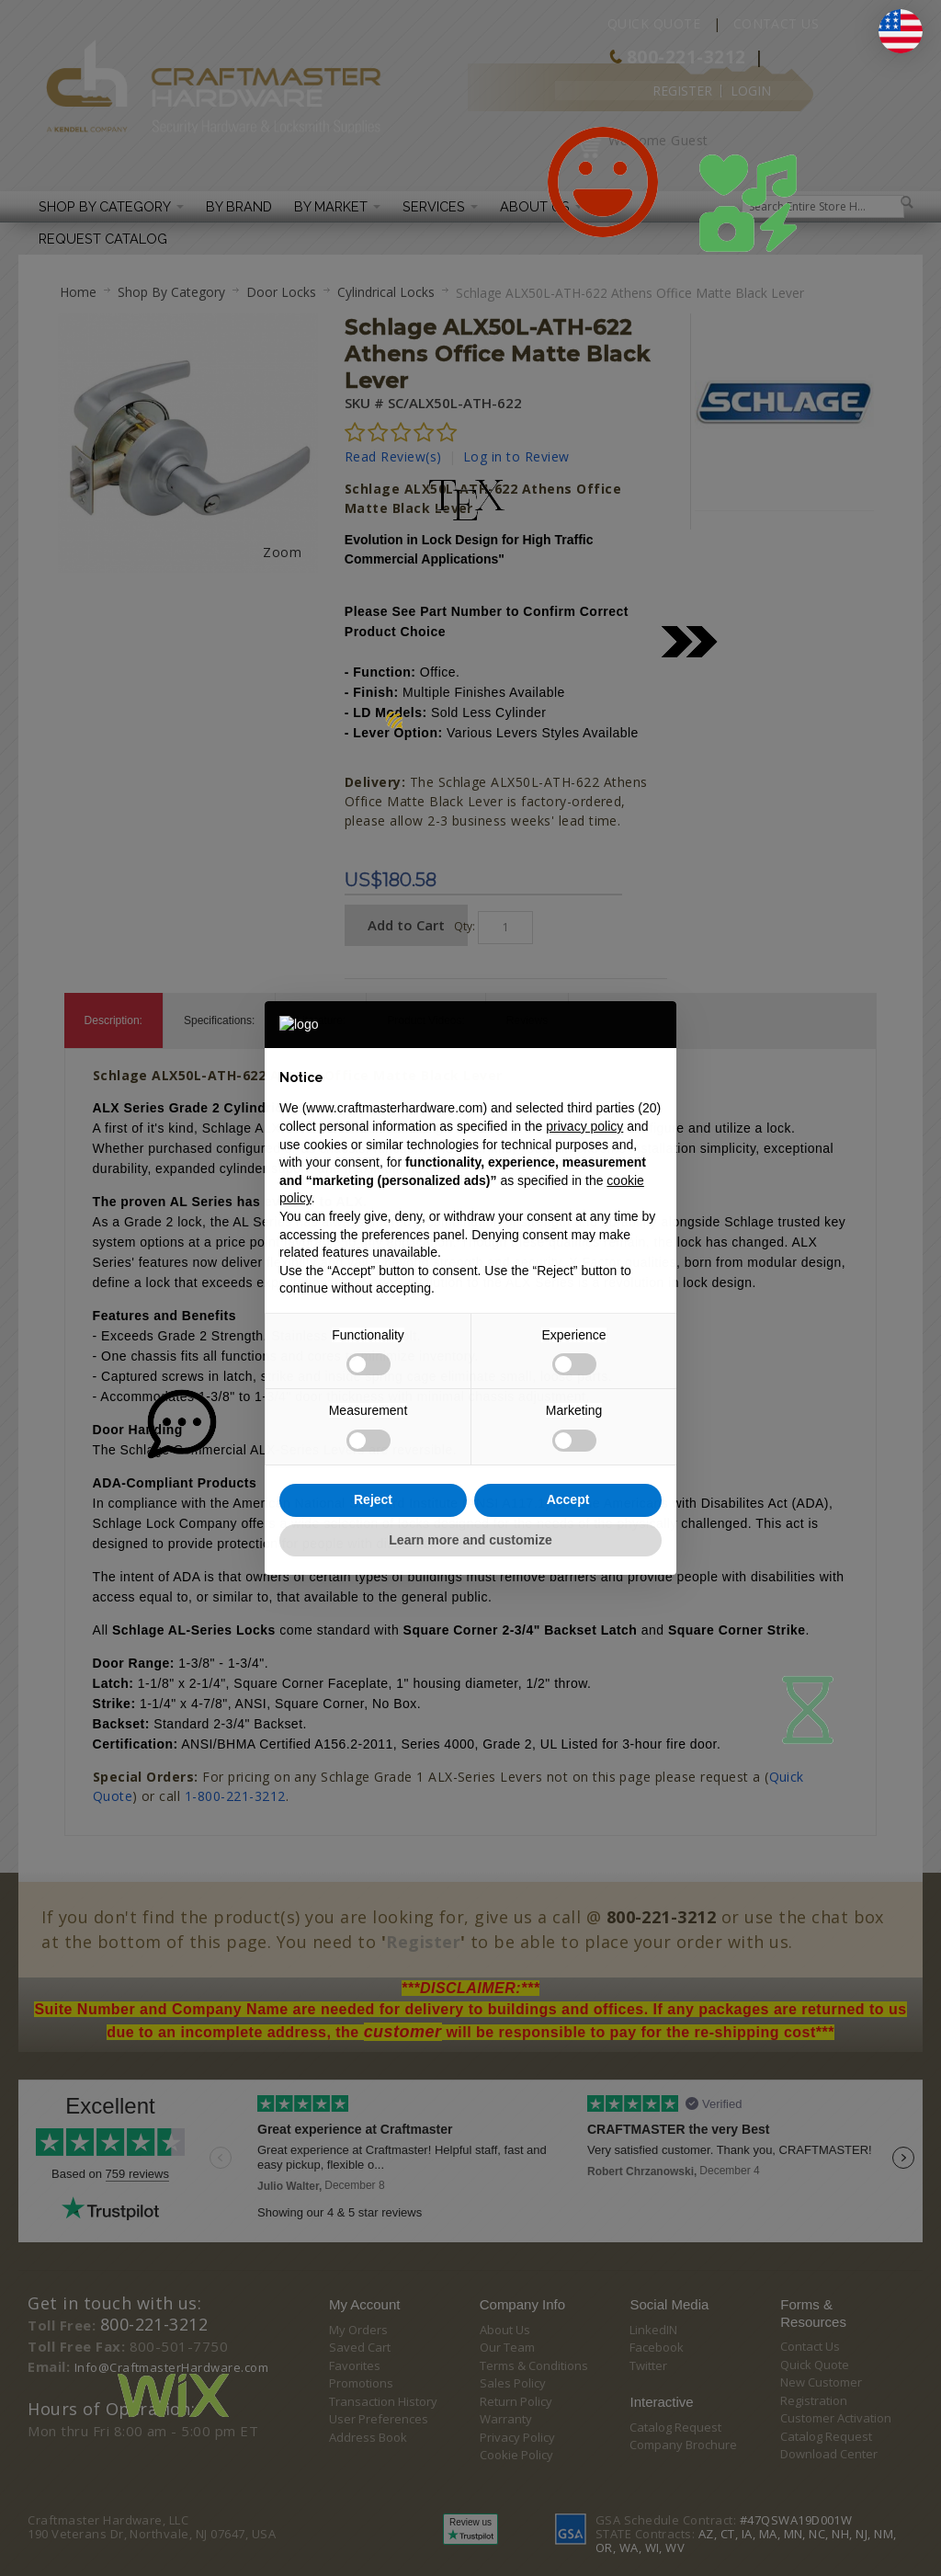 The image size is (941, 2576). Describe the element at coordinates (808, 1710) in the screenshot. I see `indicates loading or processing in progress` at that location.